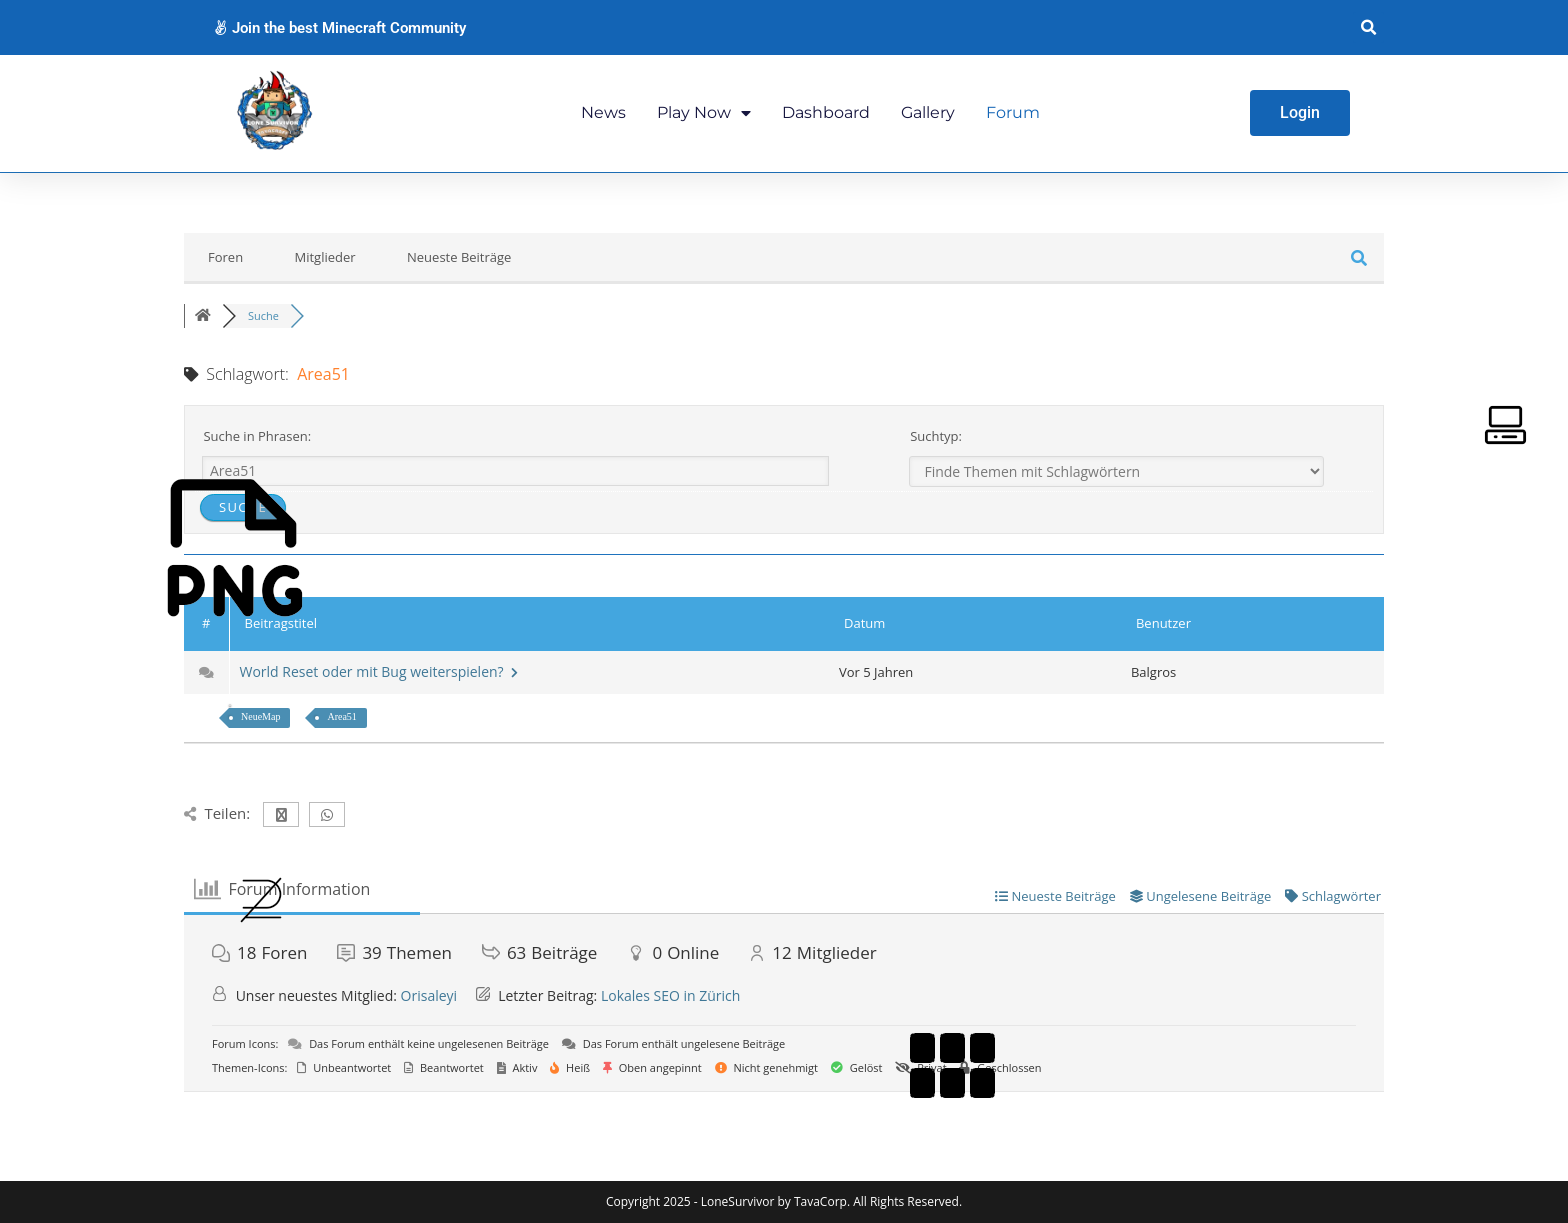  Describe the element at coordinates (950, 1068) in the screenshot. I see `switch to grid view` at that location.